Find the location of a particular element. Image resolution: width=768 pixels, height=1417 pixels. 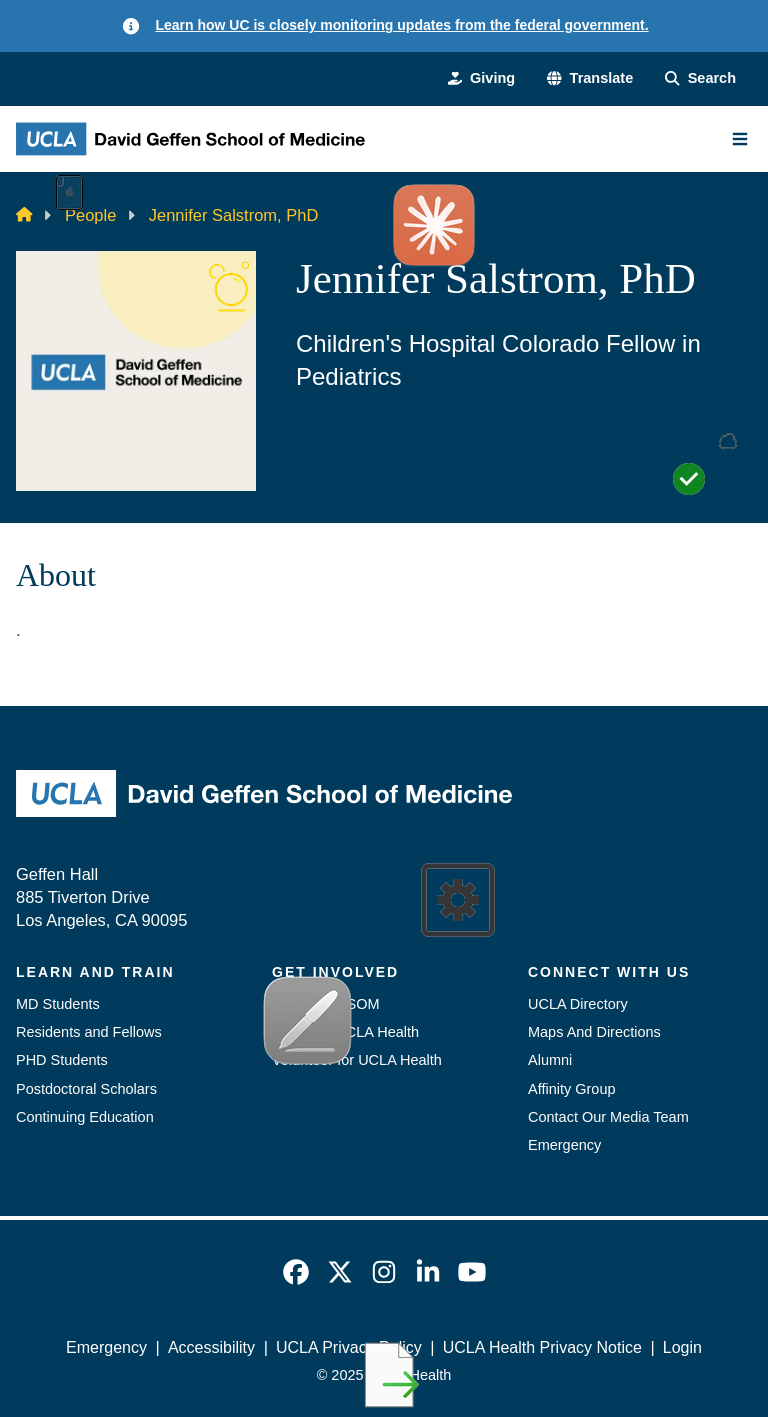

access airport express device in sidebar is located at coordinates (69, 192).